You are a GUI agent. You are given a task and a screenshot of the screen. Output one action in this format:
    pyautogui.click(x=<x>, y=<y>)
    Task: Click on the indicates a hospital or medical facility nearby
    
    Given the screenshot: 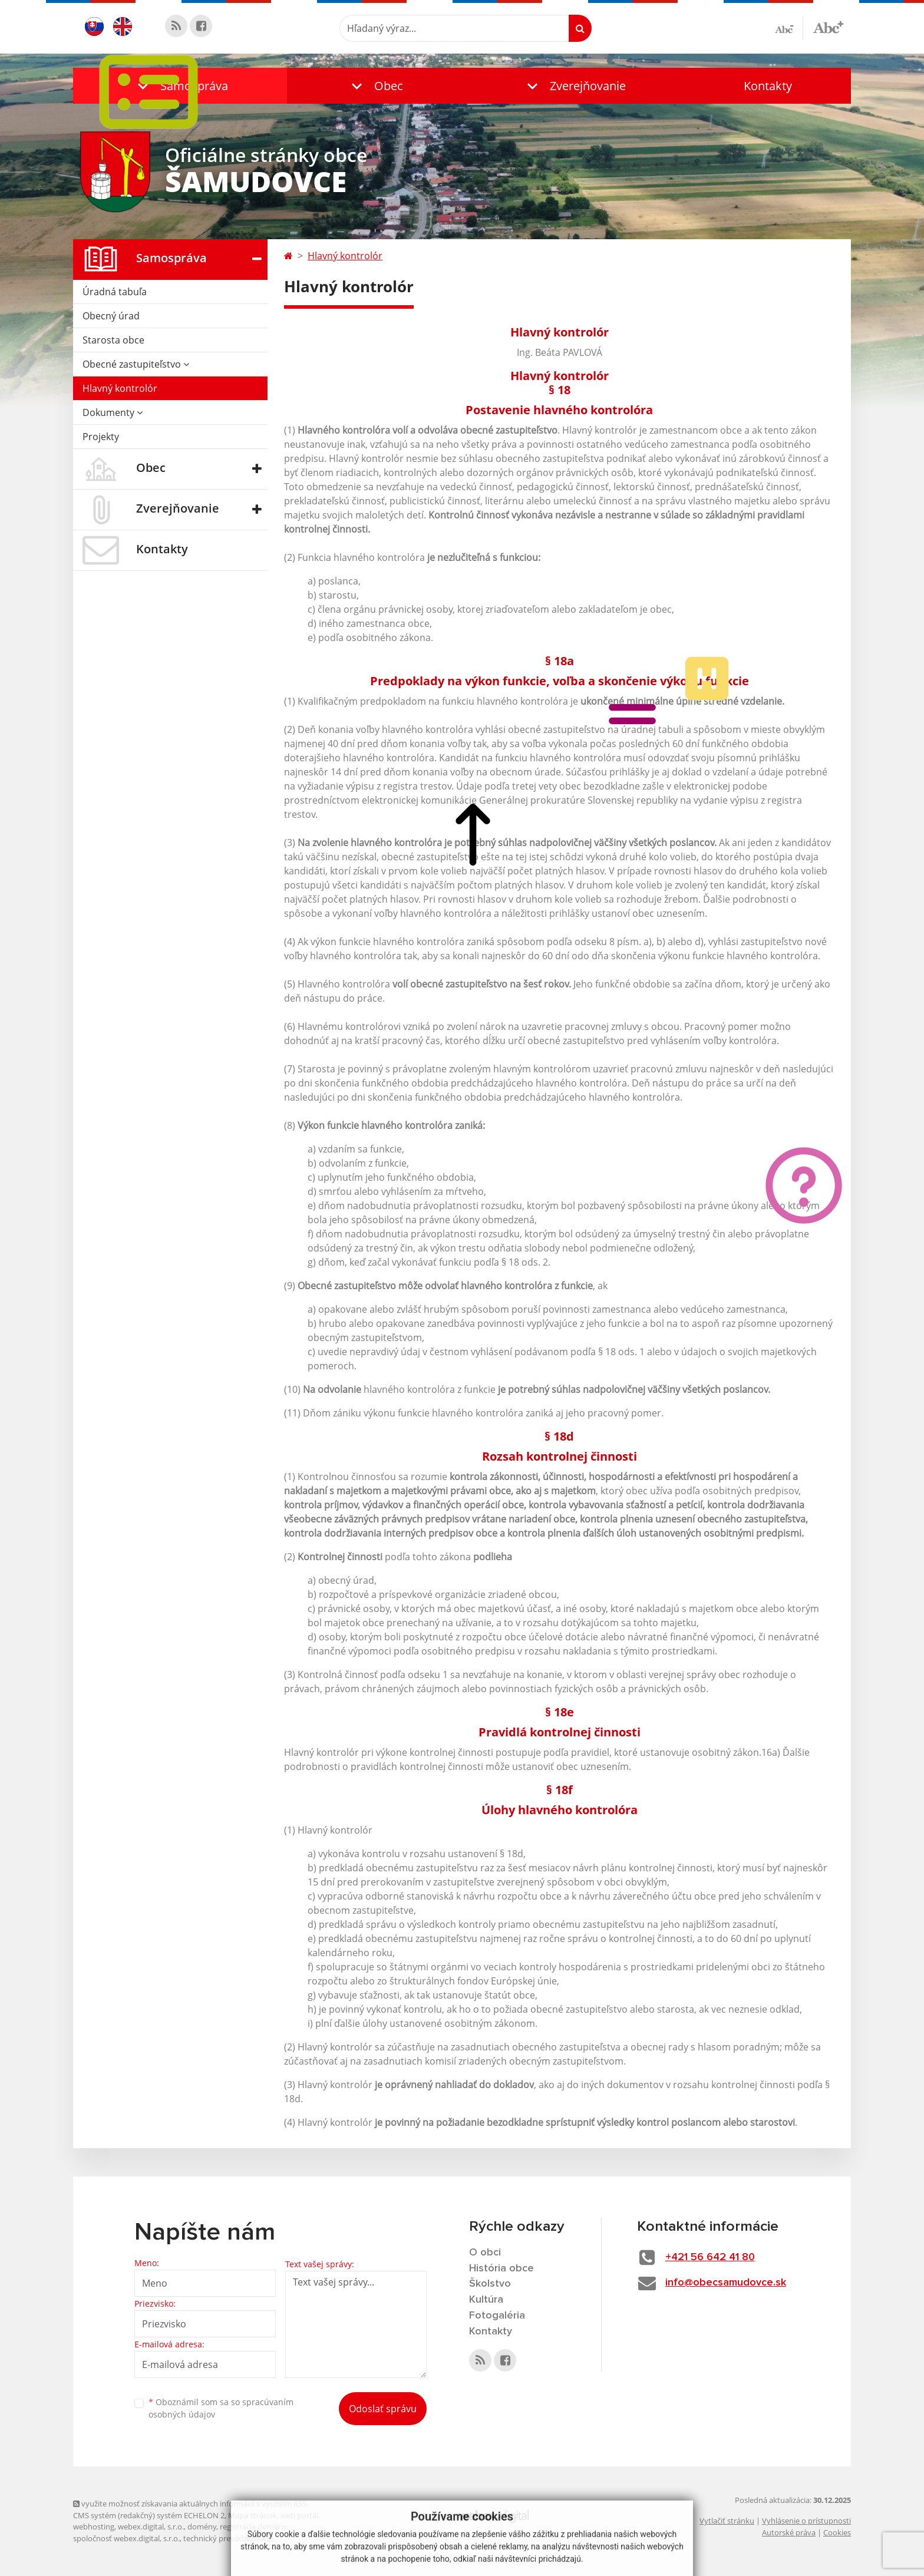 What is the action you would take?
    pyautogui.click(x=707, y=678)
    